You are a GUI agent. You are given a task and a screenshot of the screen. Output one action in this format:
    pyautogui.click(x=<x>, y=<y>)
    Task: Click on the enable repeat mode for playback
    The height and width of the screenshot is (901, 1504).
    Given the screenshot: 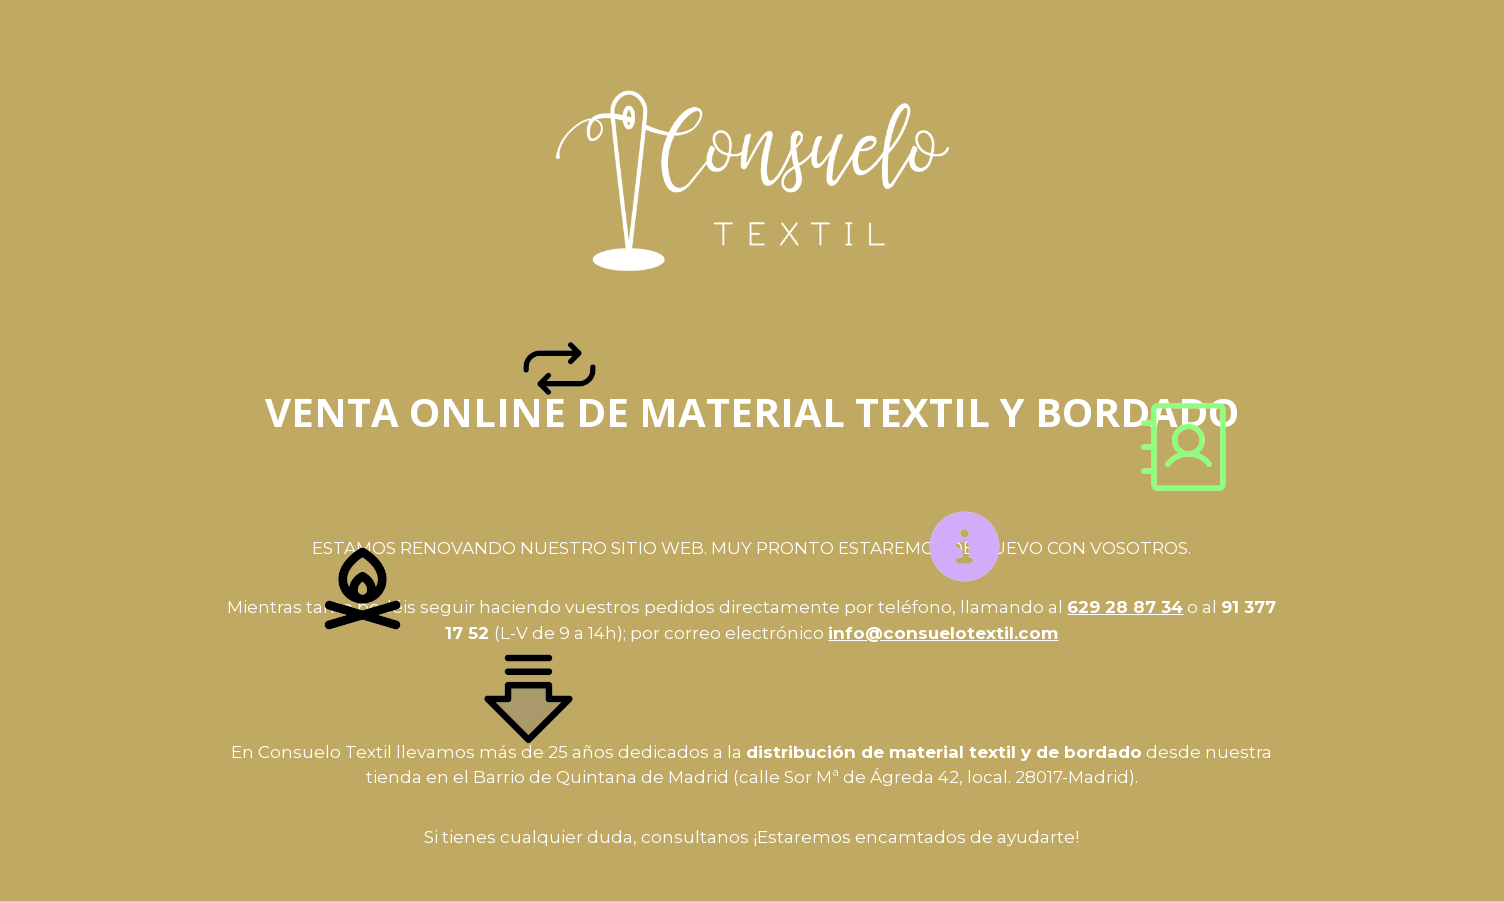 What is the action you would take?
    pyautogui.click(x=559, y=368)
    